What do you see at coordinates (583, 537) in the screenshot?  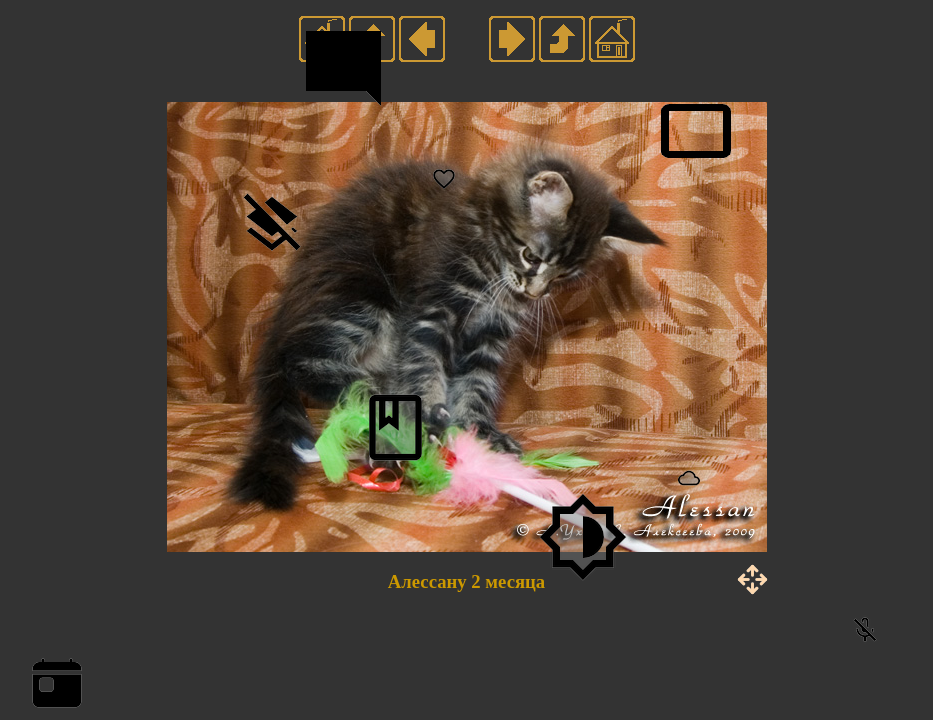 I see `adjust screen brightness settings` at bounding box center [583, 537].